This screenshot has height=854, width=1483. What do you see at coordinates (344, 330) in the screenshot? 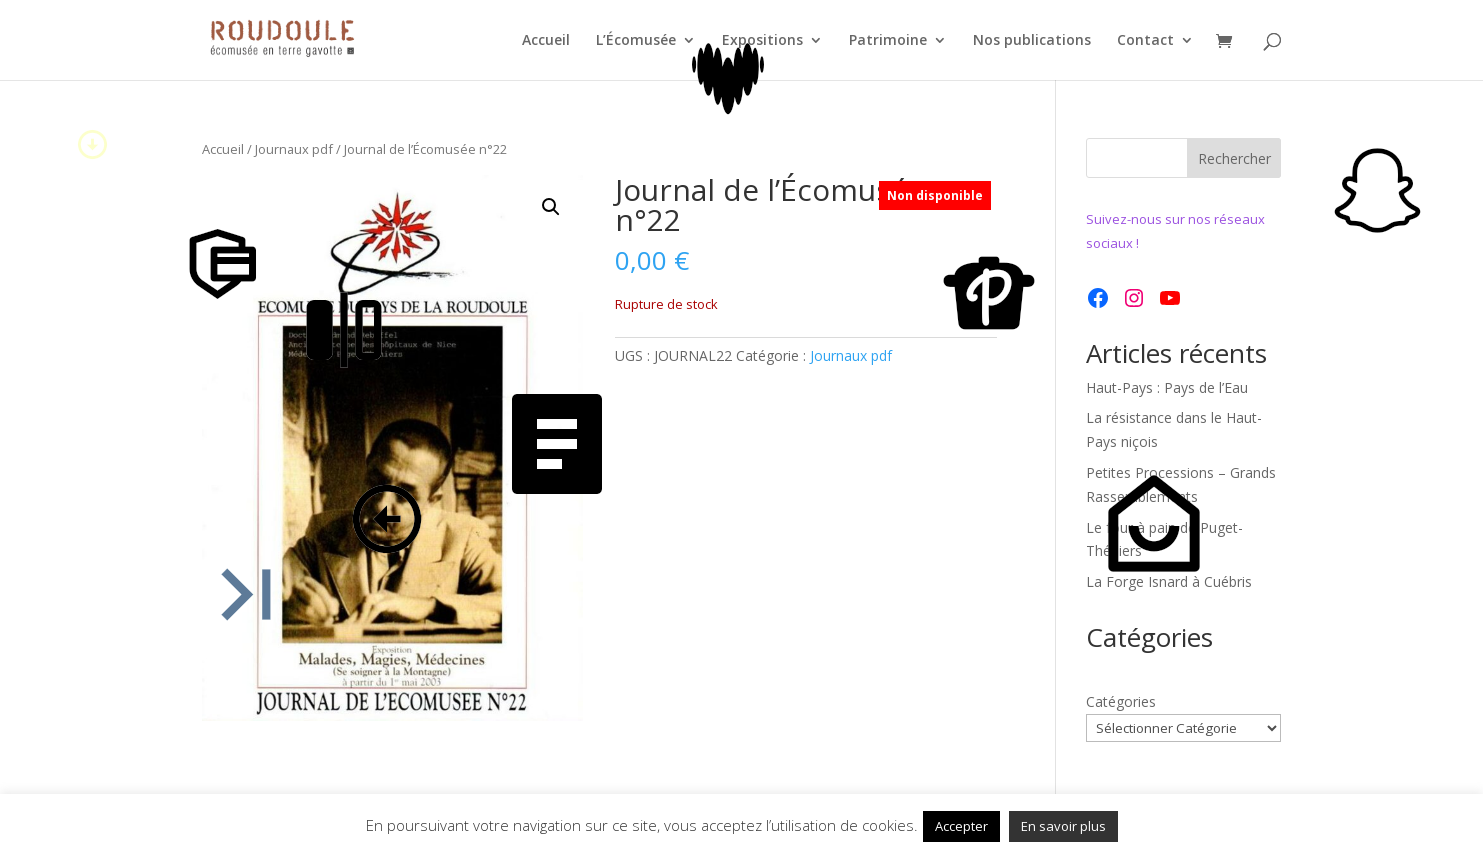
I see `flip image horizontally` at bounding box center [344, 330].